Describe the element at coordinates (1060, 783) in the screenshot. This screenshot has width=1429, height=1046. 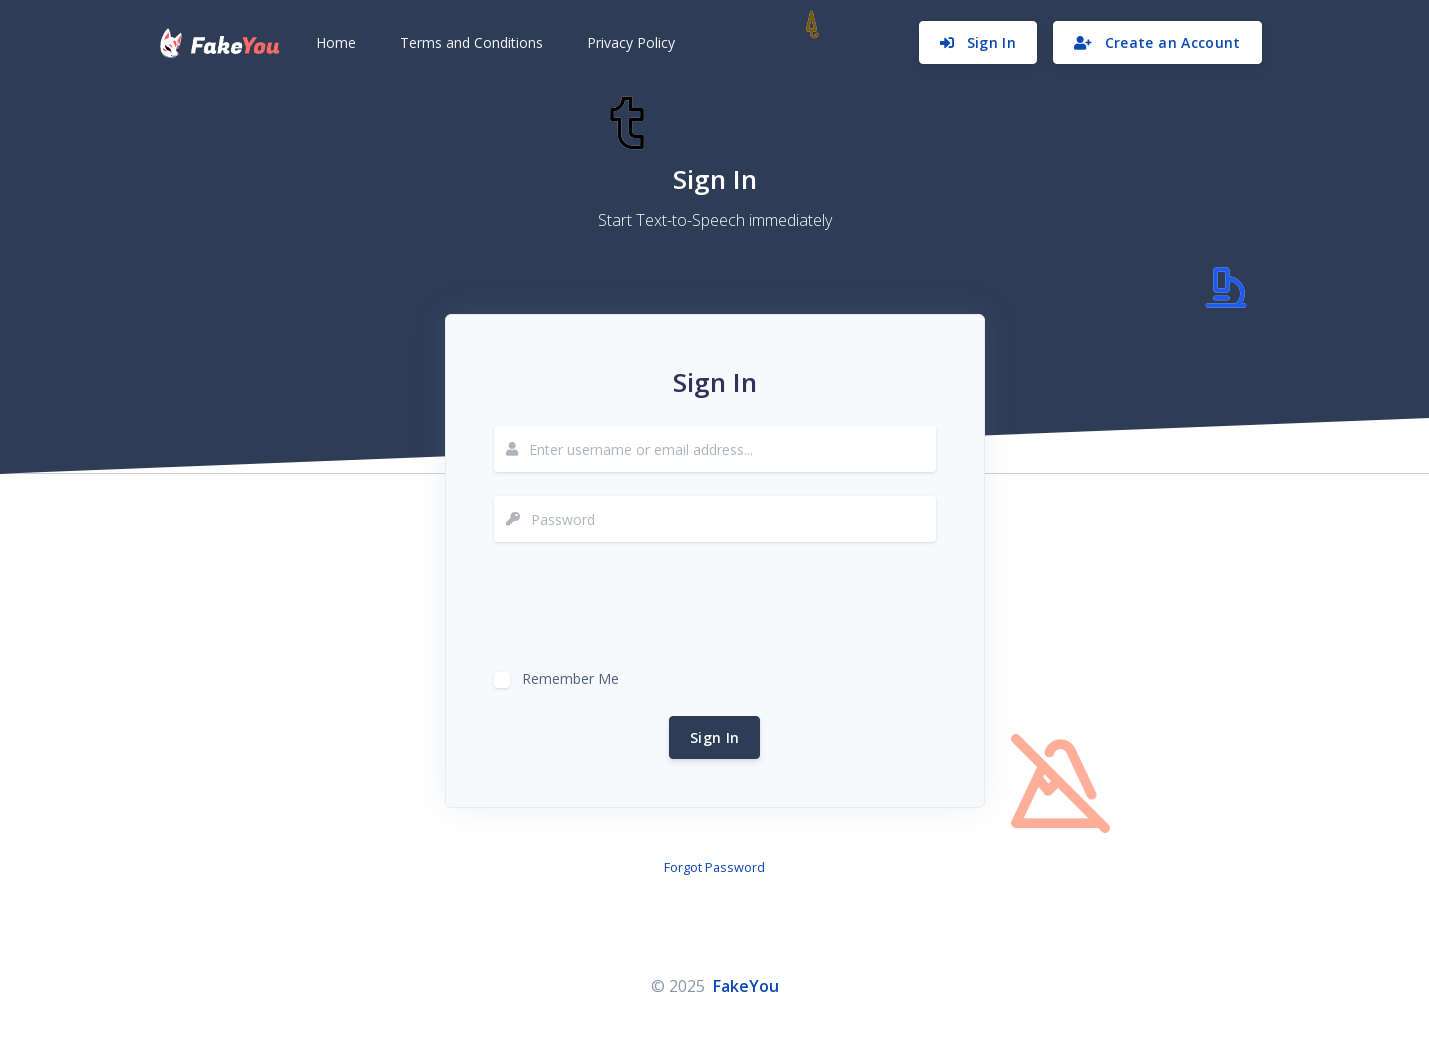
I see `image unavailable or cannot be displayed` at that location.